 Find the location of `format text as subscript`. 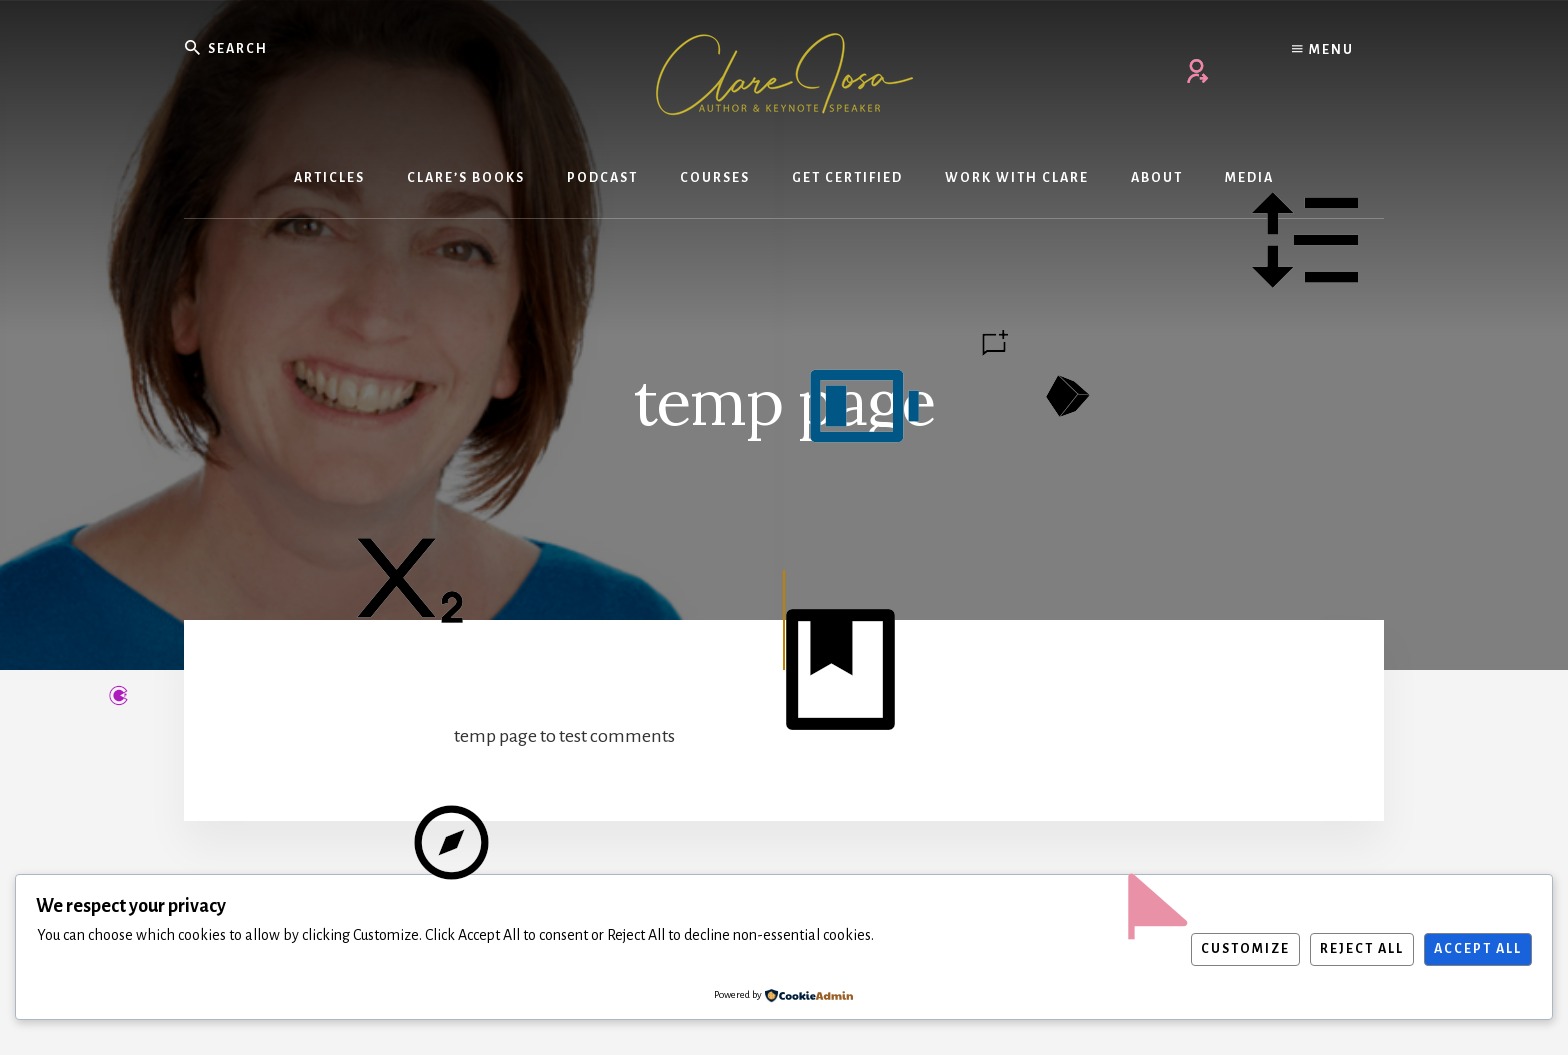

format text as subscript is located at coordinates (404, 580).